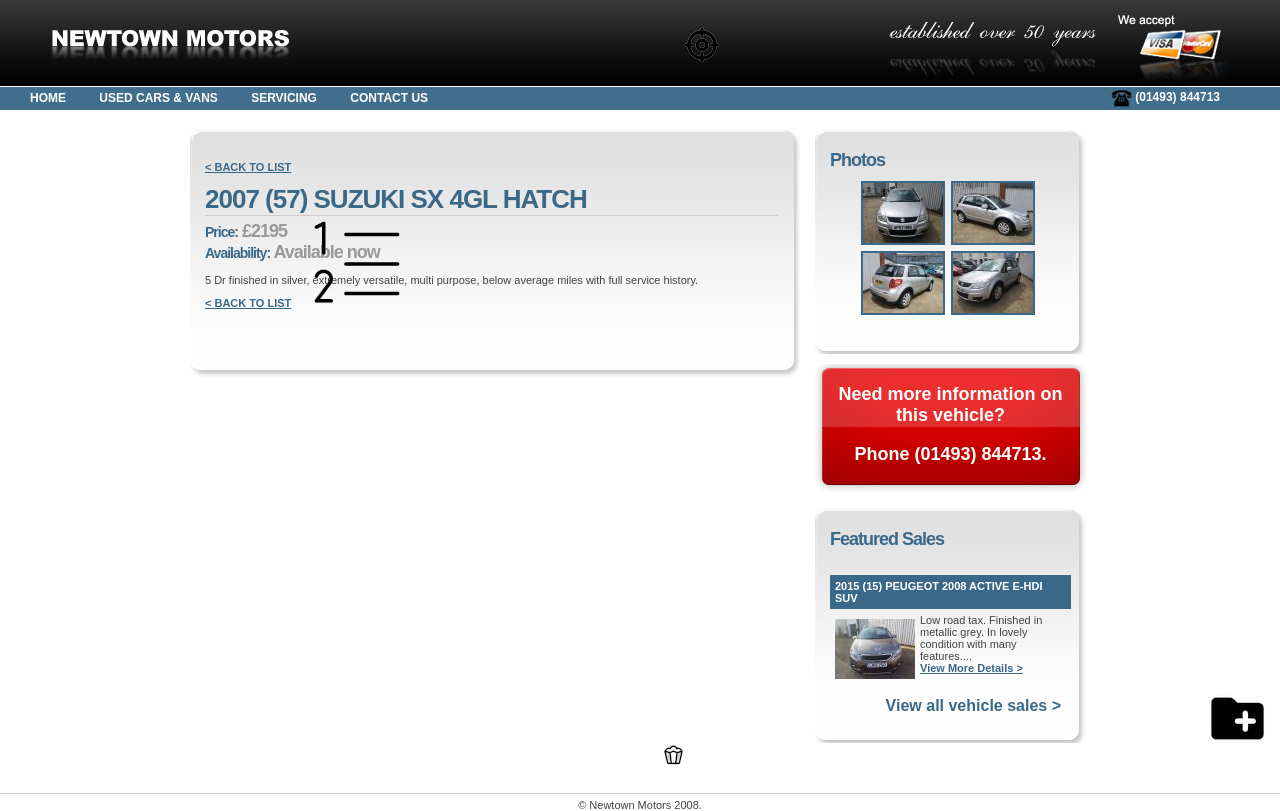 Image resolution: width=1280 pixels, height=811 pixels. Describe the element at coordinates (673, 755) in the screenshot. I see `access movies or entertainment section` at that location.